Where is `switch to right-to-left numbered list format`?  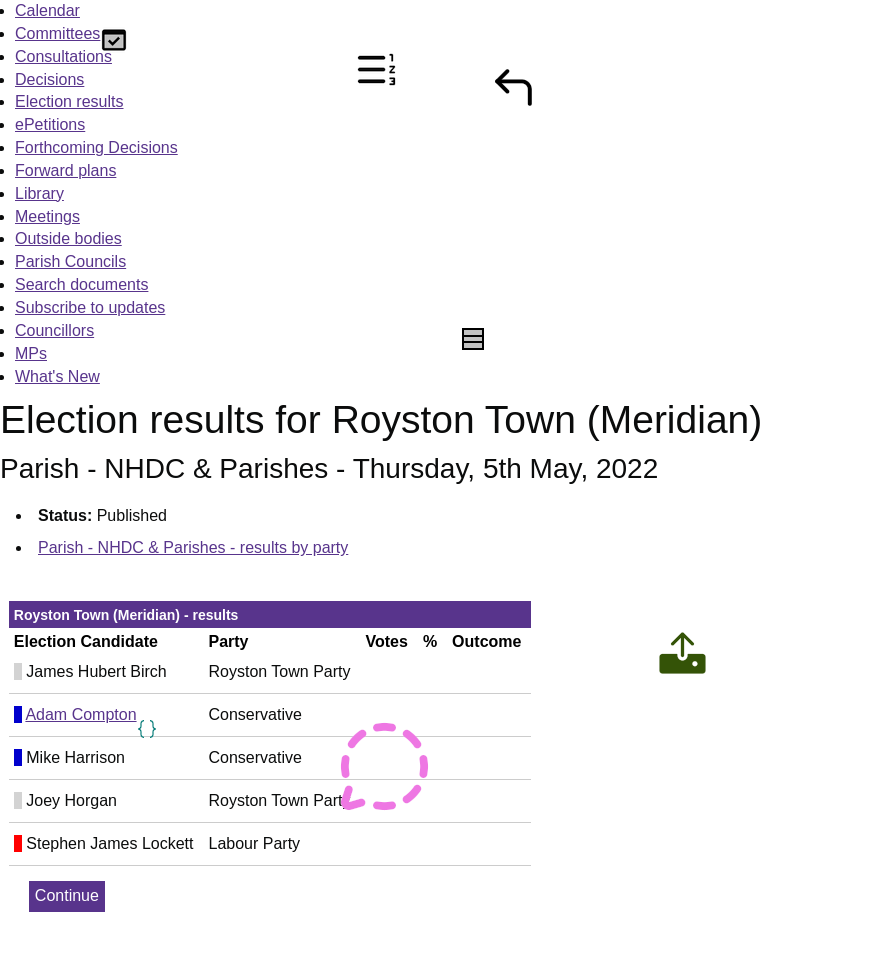
switch to right-to-left numbered list format is located at coordinates (377, 69).